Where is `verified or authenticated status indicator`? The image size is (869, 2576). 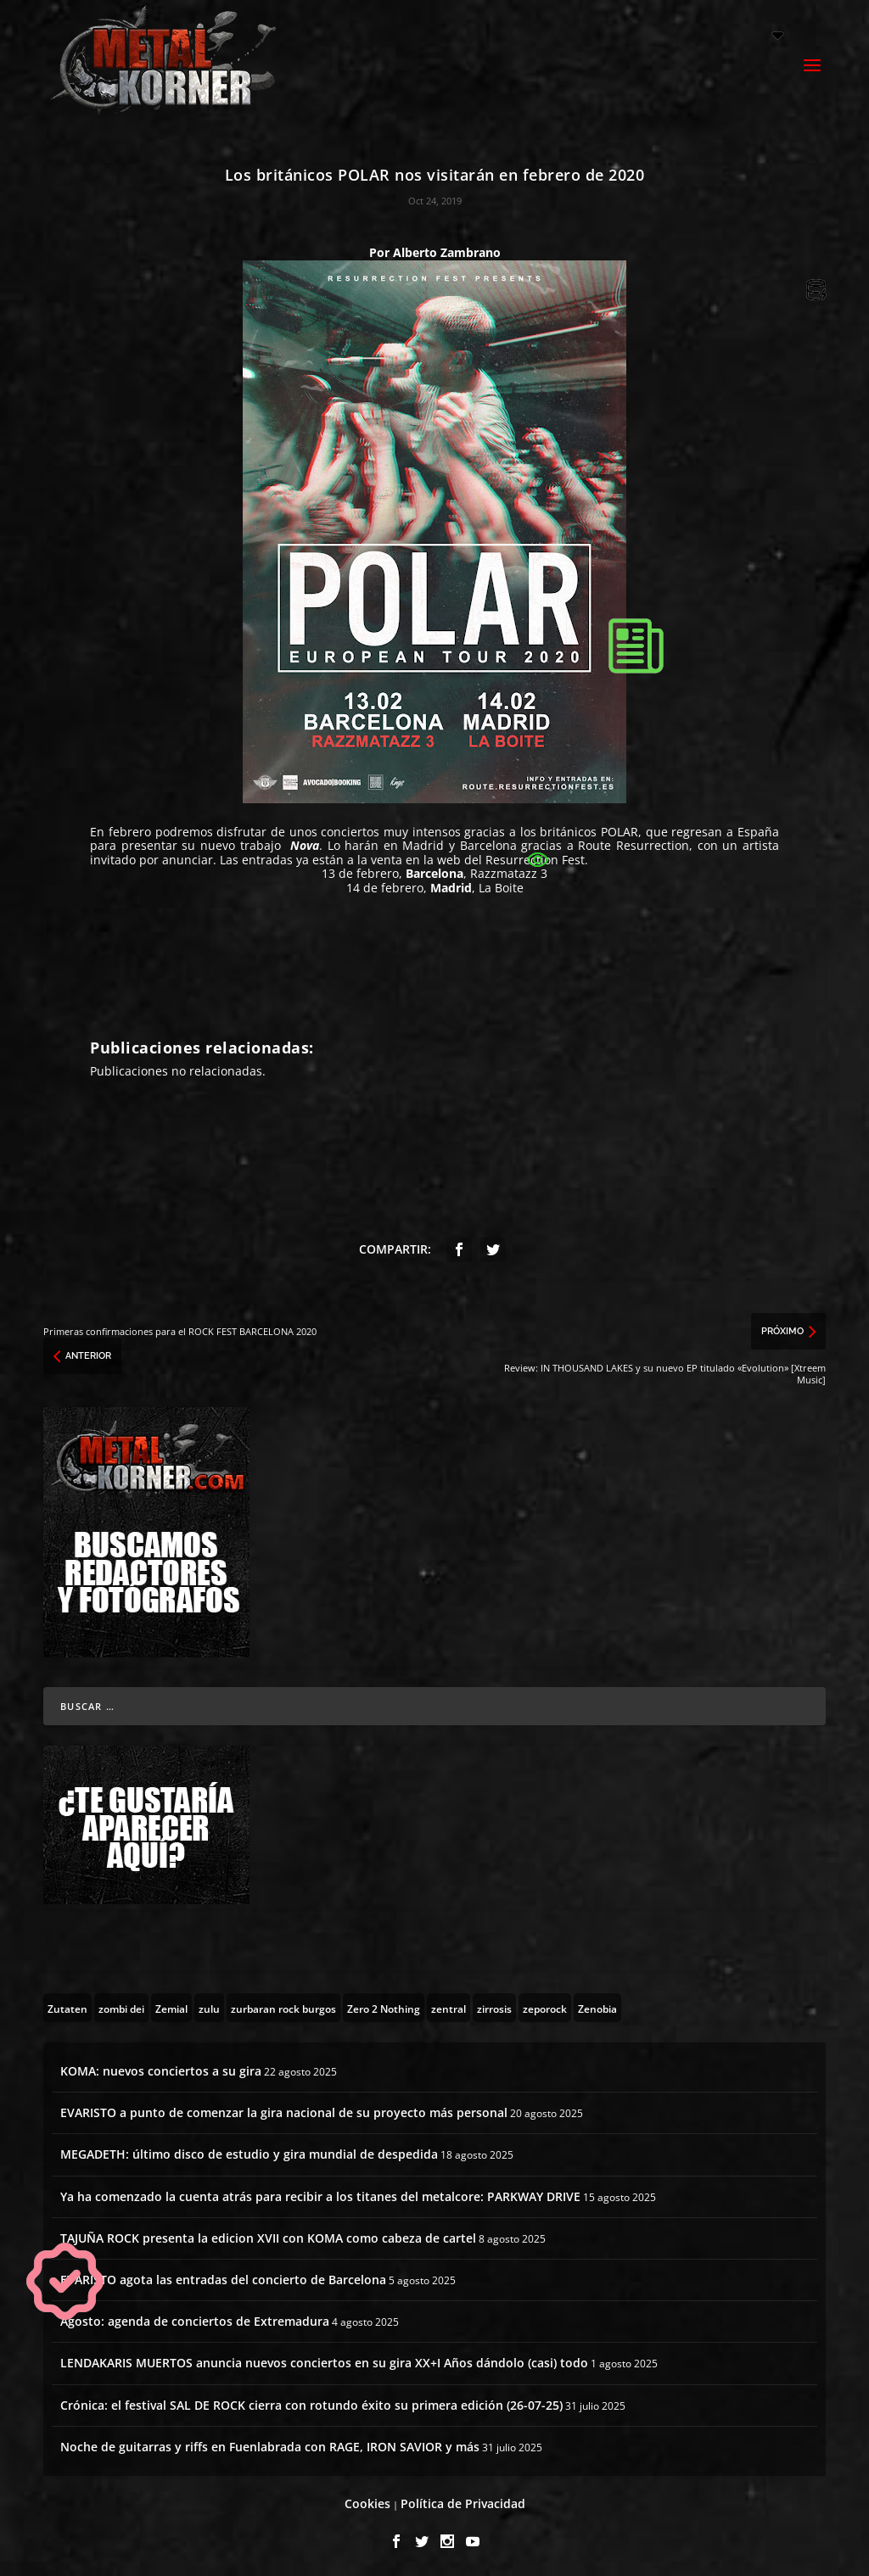
verified or authenticated status indicator is located at coordinates (64, 2281).